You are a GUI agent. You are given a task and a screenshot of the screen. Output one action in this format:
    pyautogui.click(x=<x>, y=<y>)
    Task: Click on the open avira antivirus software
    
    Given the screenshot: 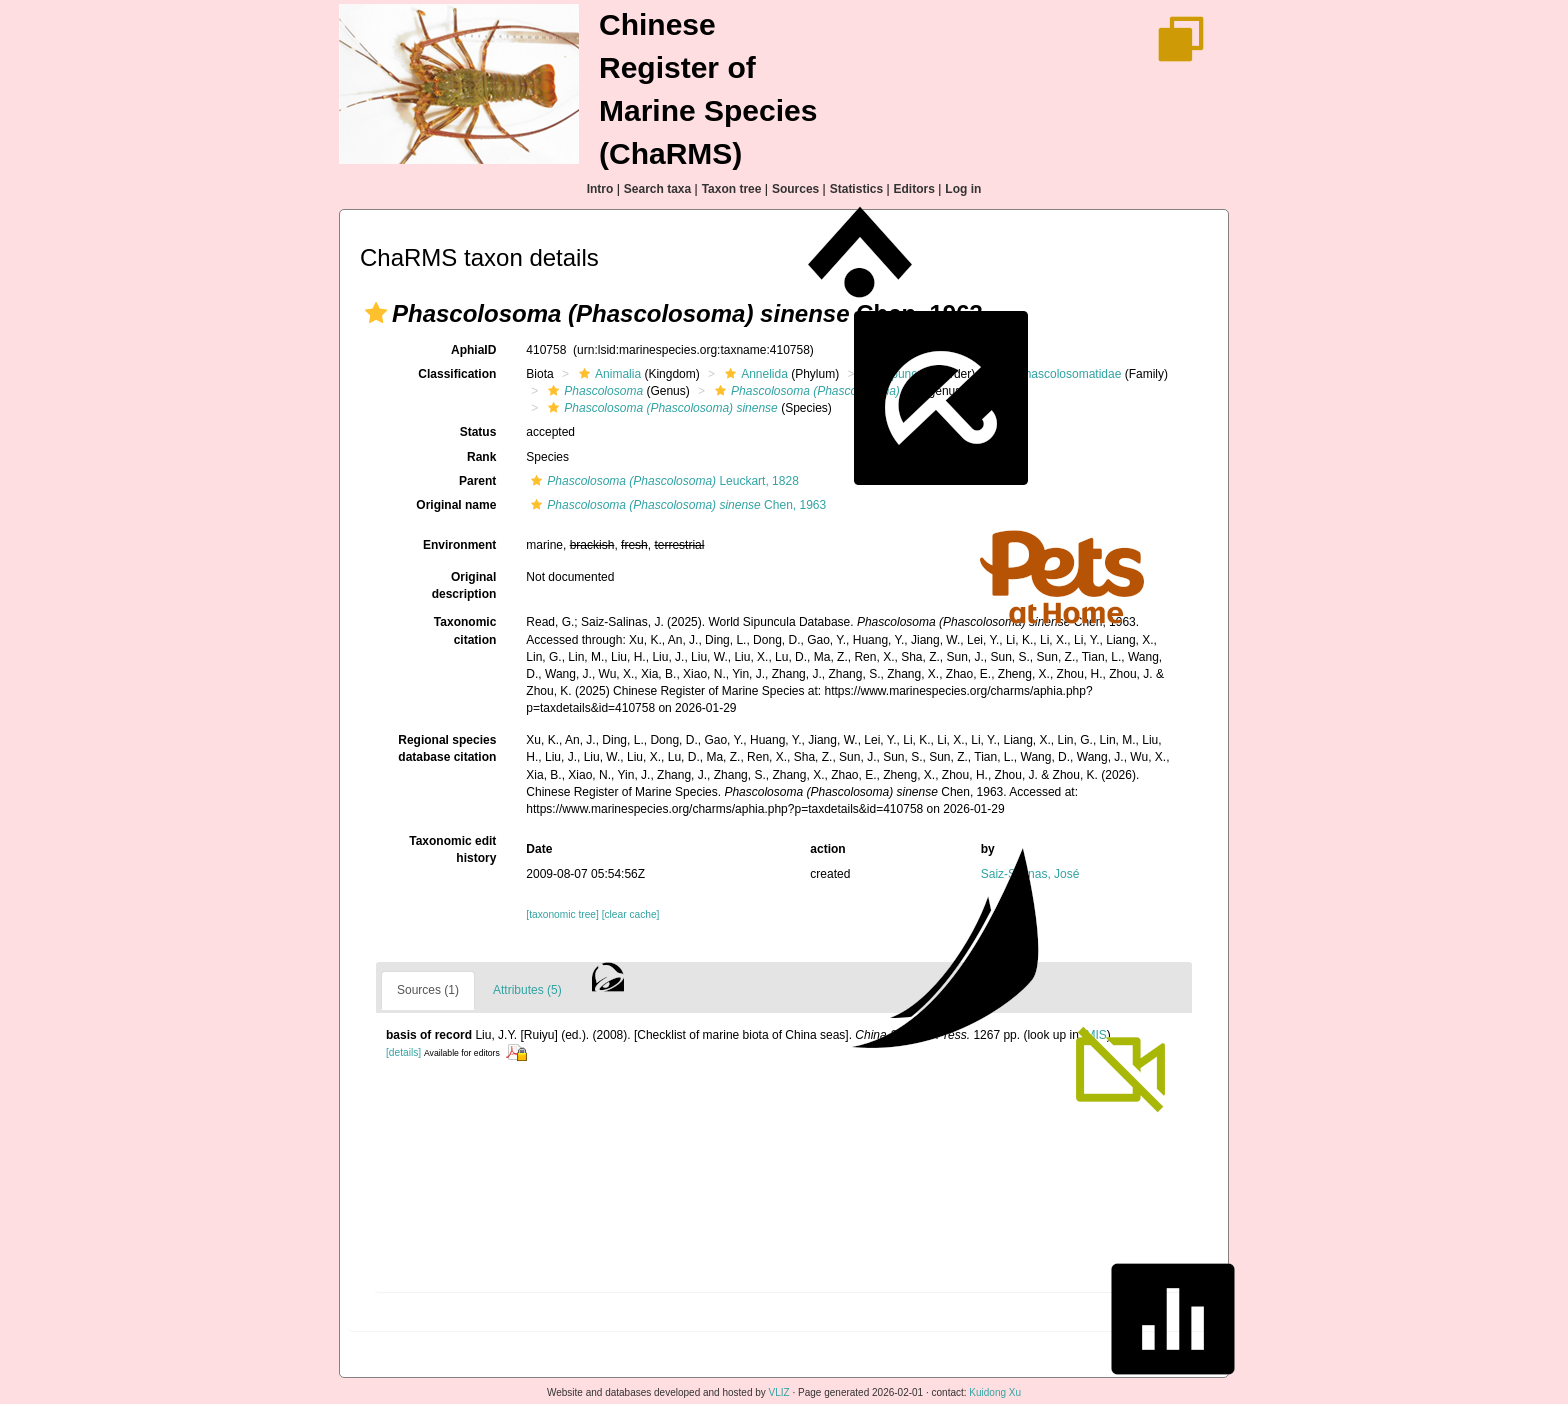 What is the action you would take?
    pyautogui.click(x=941, y=398)
    